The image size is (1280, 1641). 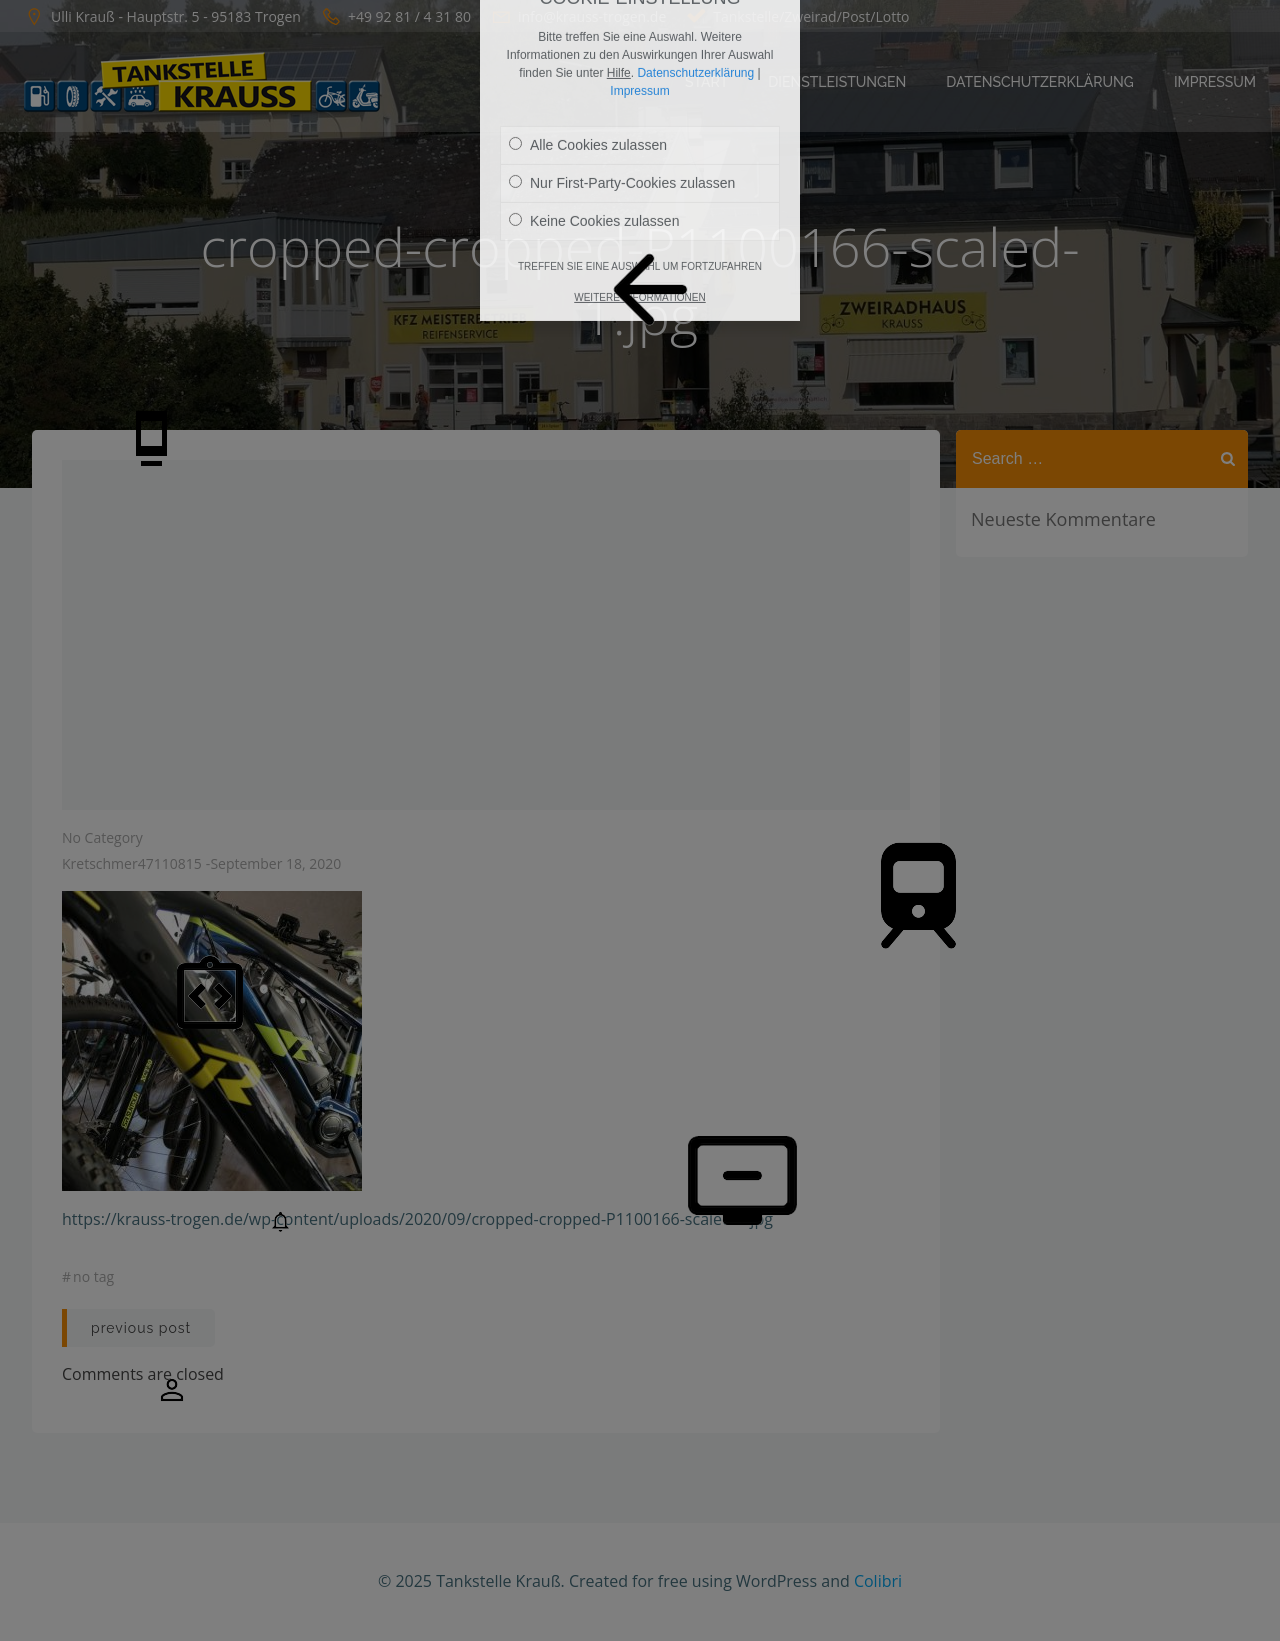 What do you see at coordinates (172, 1390) in the screenshot?
I see `view your profile` at bounding box center [172, 1390].